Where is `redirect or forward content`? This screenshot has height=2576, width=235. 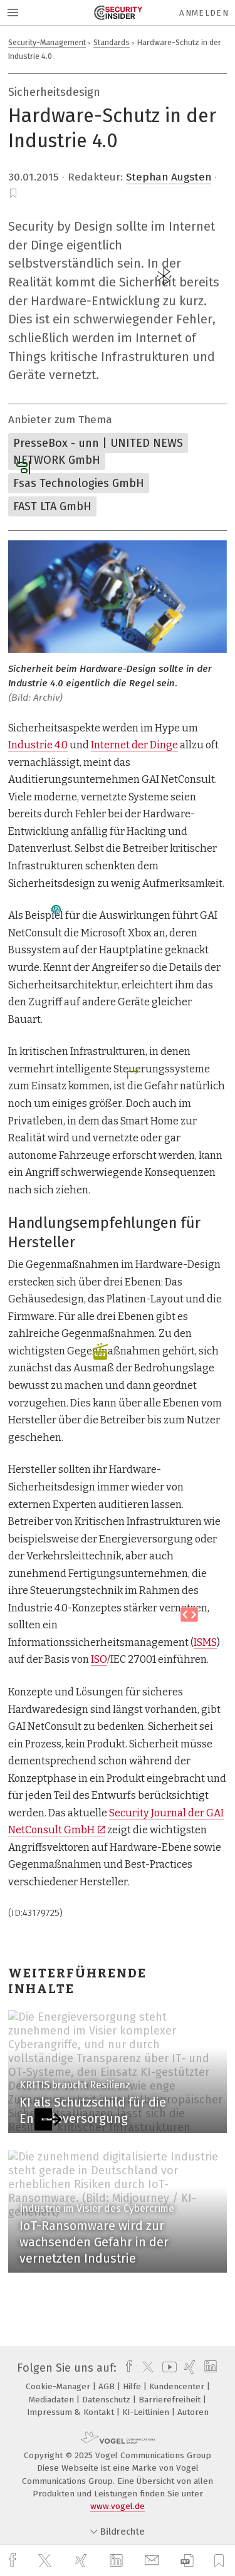
redirect or forward content is located at coordinates (133, 1074).